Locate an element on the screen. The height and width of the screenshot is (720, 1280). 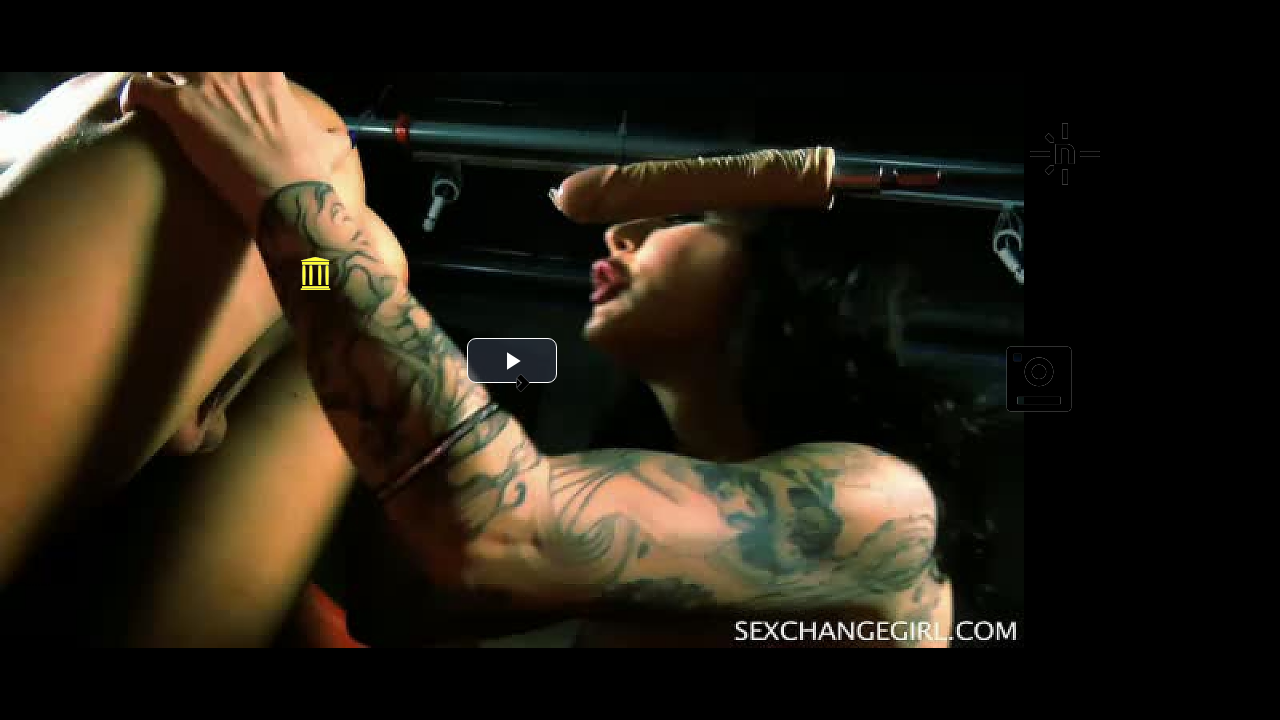
visit the Internet Archive website is located at coordinates (315, 273).